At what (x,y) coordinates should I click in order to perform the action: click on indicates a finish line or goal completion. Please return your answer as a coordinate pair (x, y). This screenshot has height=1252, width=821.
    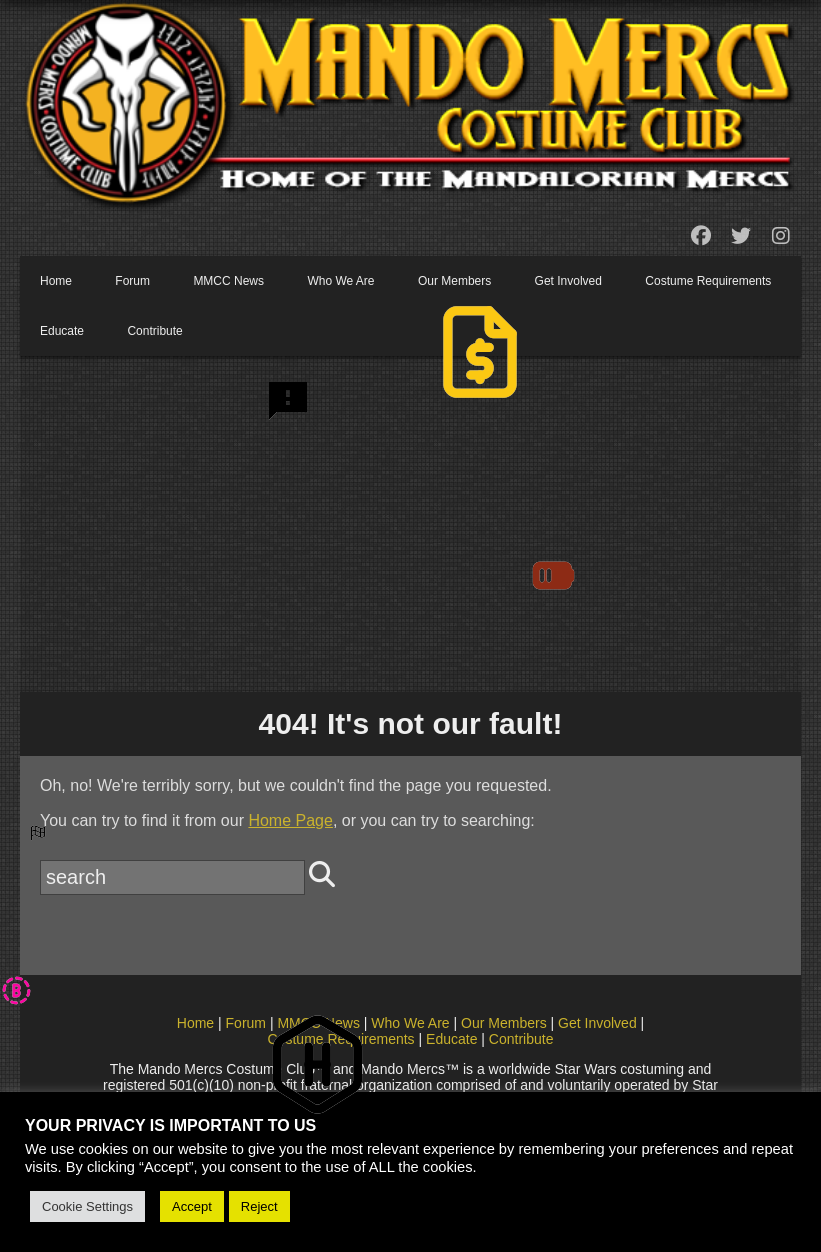
    Looking at the image, I should click on (37, 832).